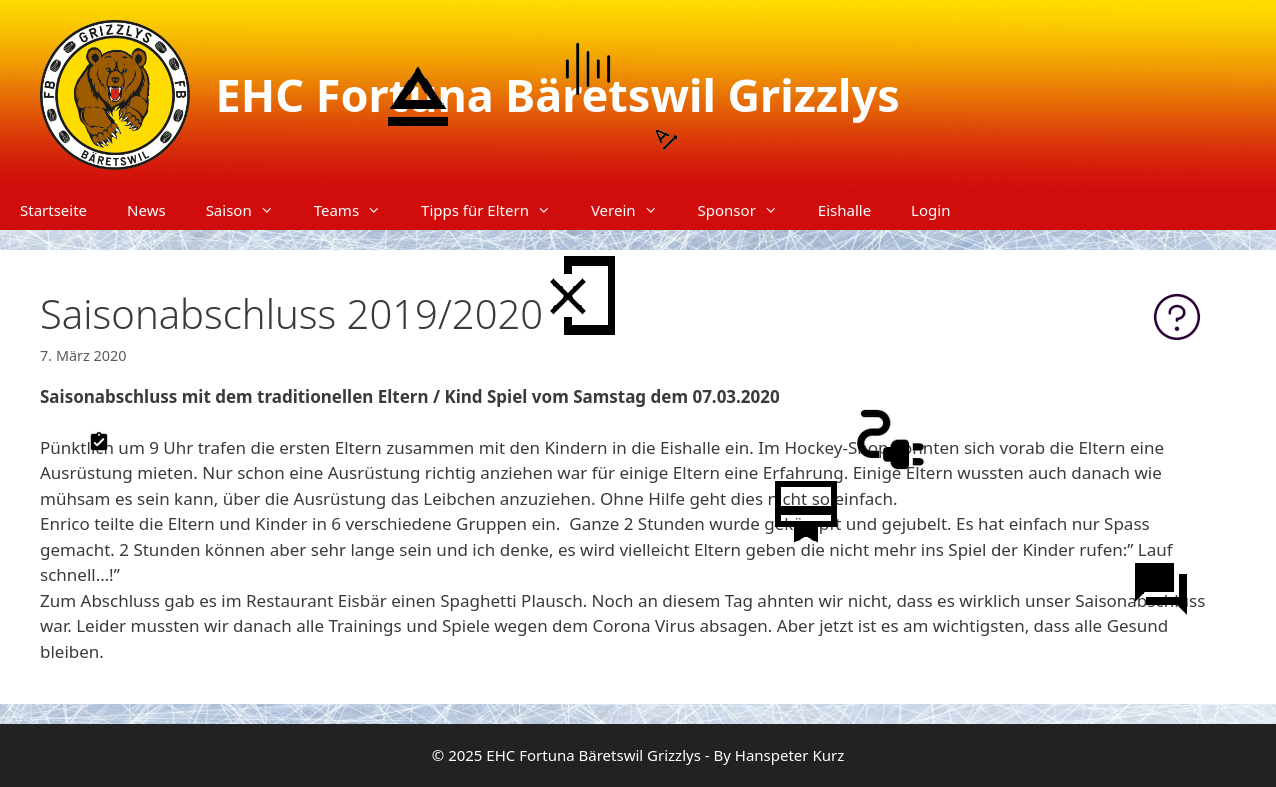 The width and height of the screenshot is (1276, 787). What do you see at coordinates (666, 139) in the screenshot?
I see `rotate text at an upward angle` at bounding box center [666, 139].